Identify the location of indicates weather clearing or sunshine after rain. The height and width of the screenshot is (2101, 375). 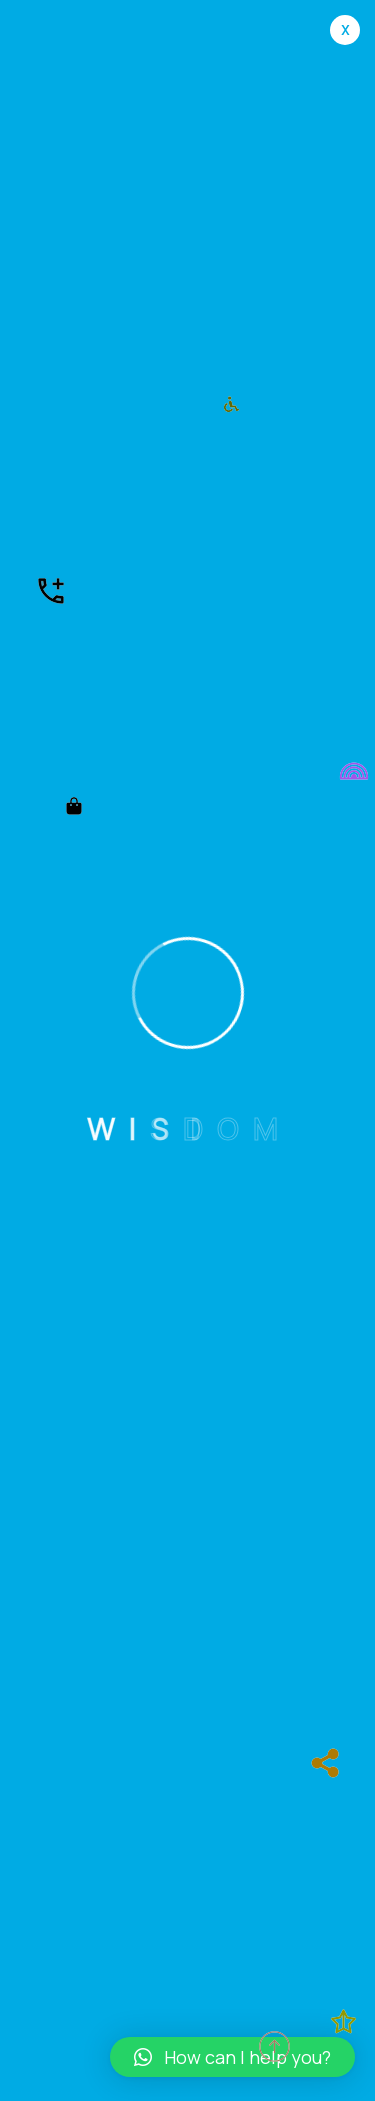
(354, 772).